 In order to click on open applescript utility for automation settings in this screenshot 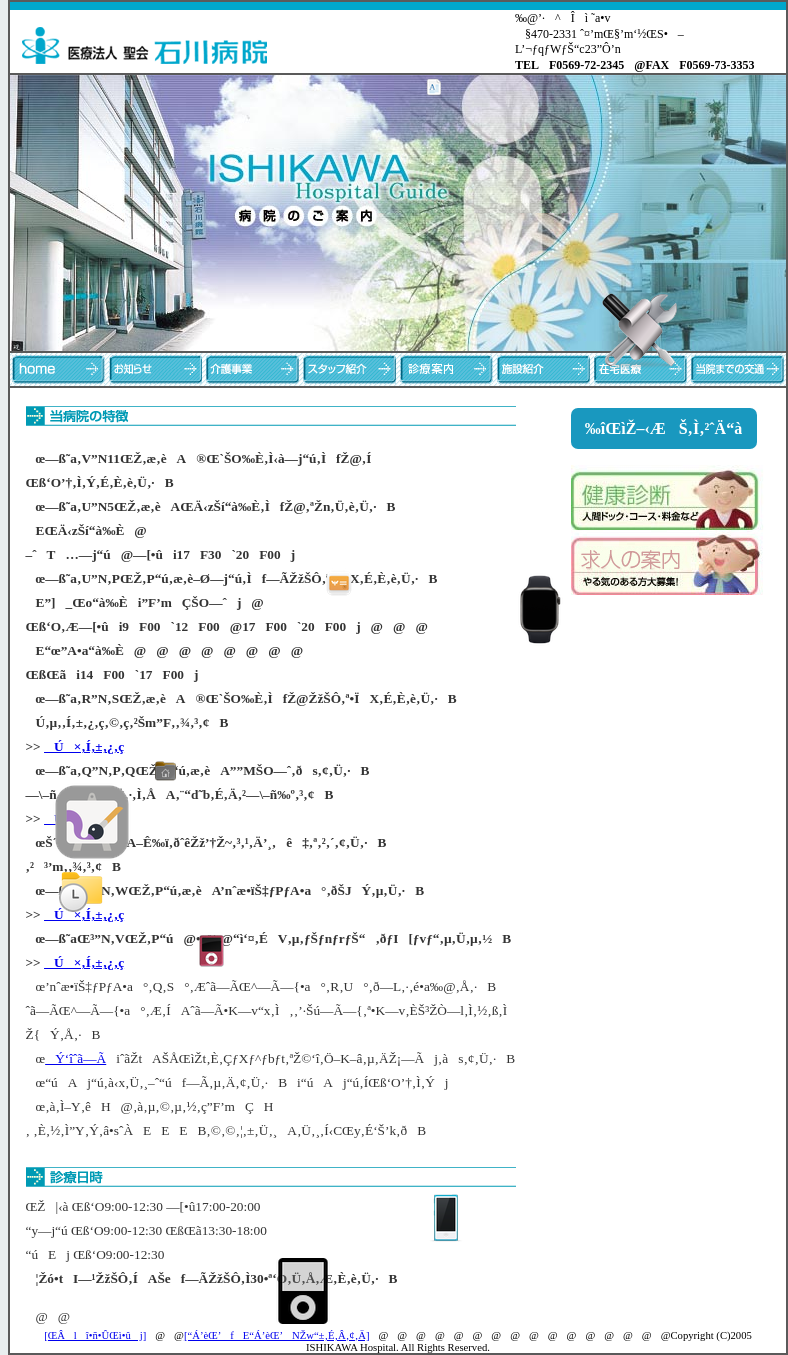, I will do `click(640, 331)`.